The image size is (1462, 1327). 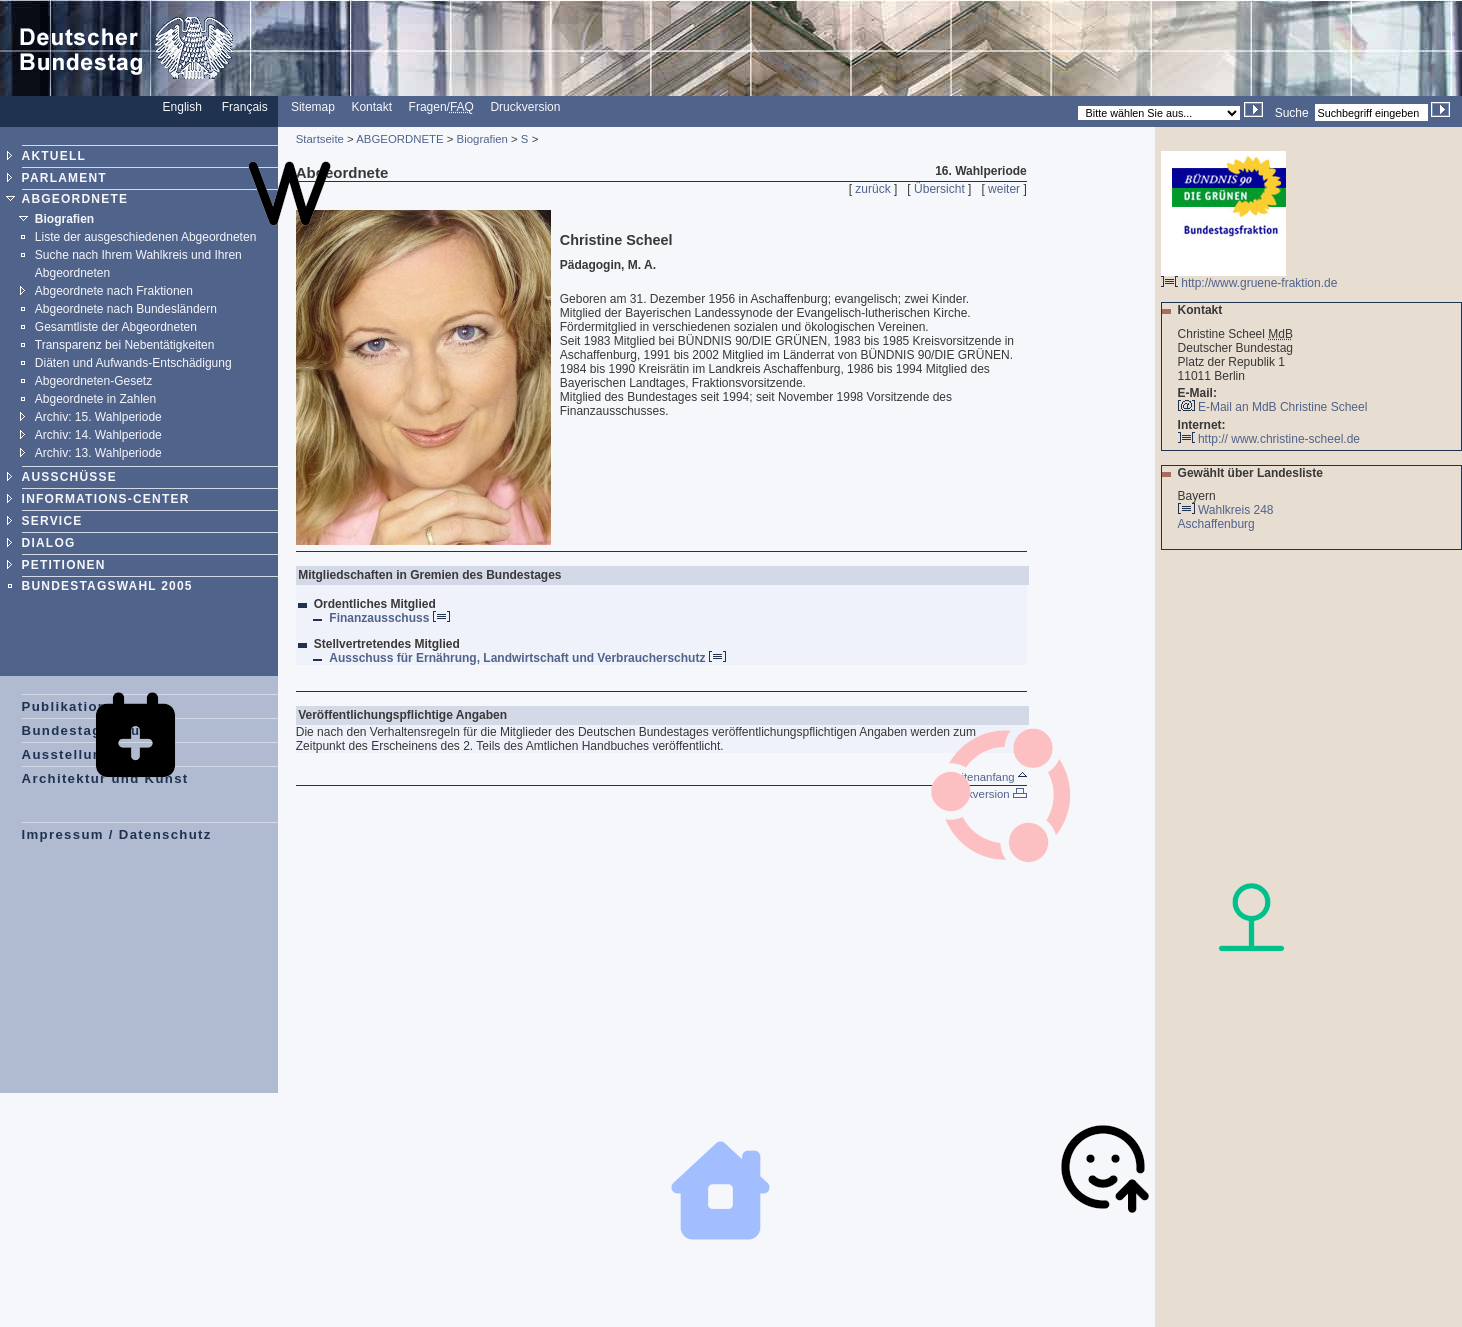 What do you see at coordinates (289, 193) in the screenshot?
I see `represents the letter "w" in text or keyboard input` at bounding box center [289, 193].